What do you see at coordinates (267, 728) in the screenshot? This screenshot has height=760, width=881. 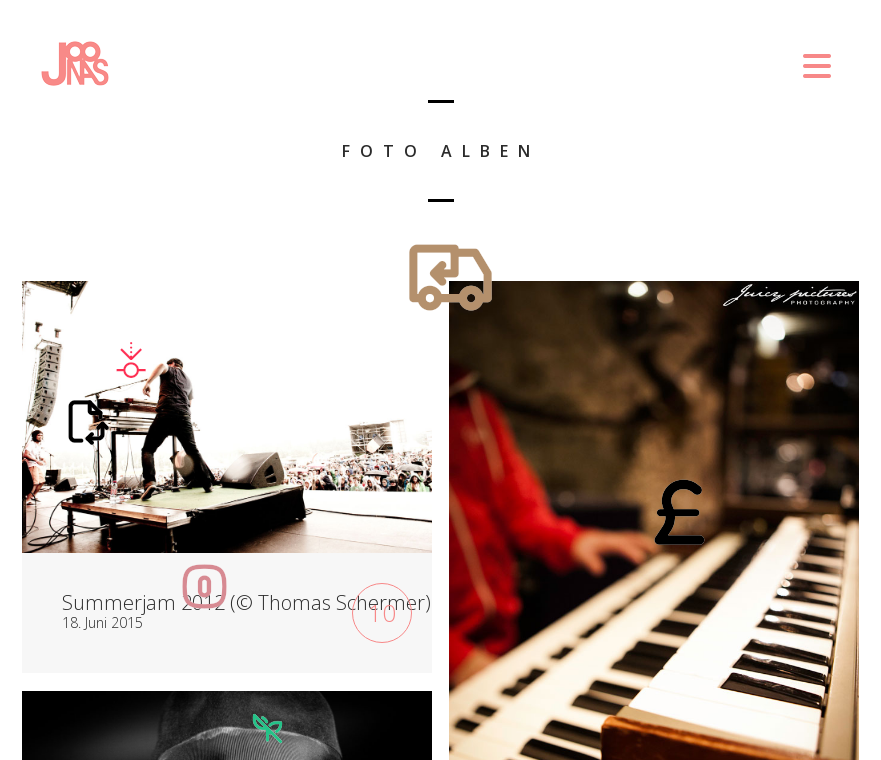 I see `disable plant or garden tracking` at bounding box center [267, 728].